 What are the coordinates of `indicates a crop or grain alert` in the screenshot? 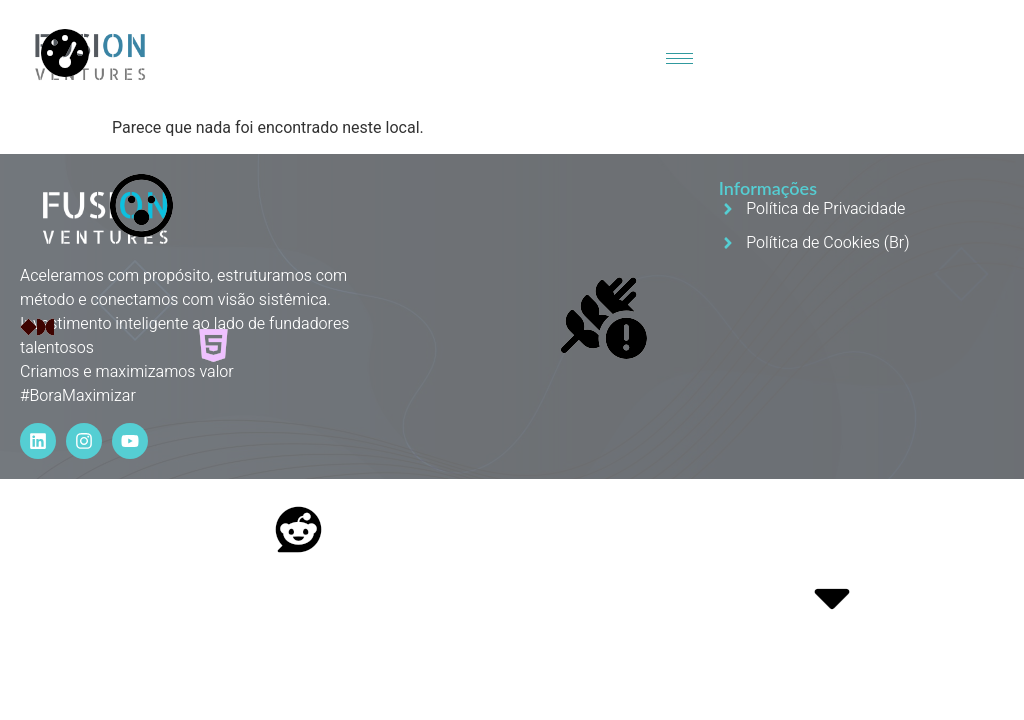 It's located at (601, 313).